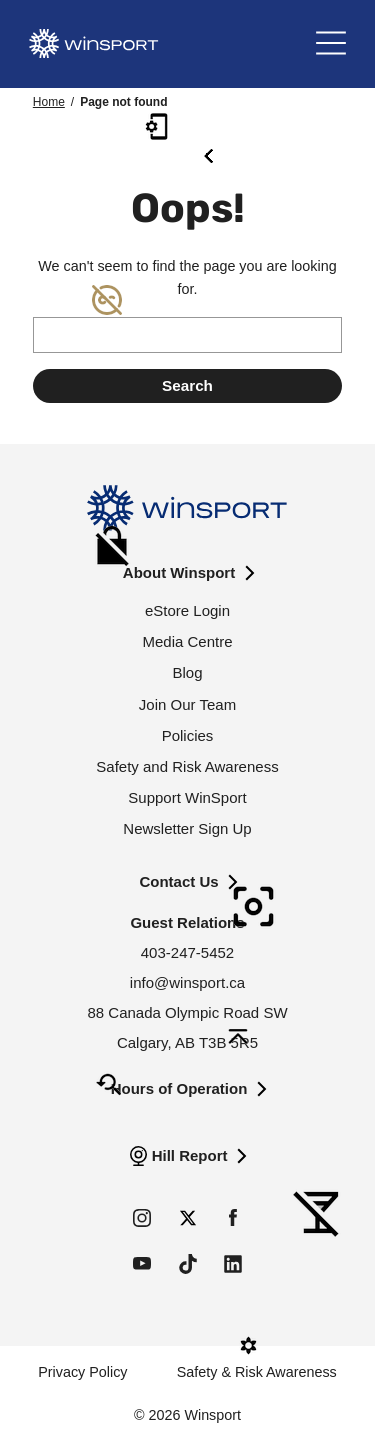 Image resolution: width=375 pixels, height=1441 pixels. Describe the element at coordinates (107, 300) in the screenshot. I see `indicates content is not under creative commons license` at that location.